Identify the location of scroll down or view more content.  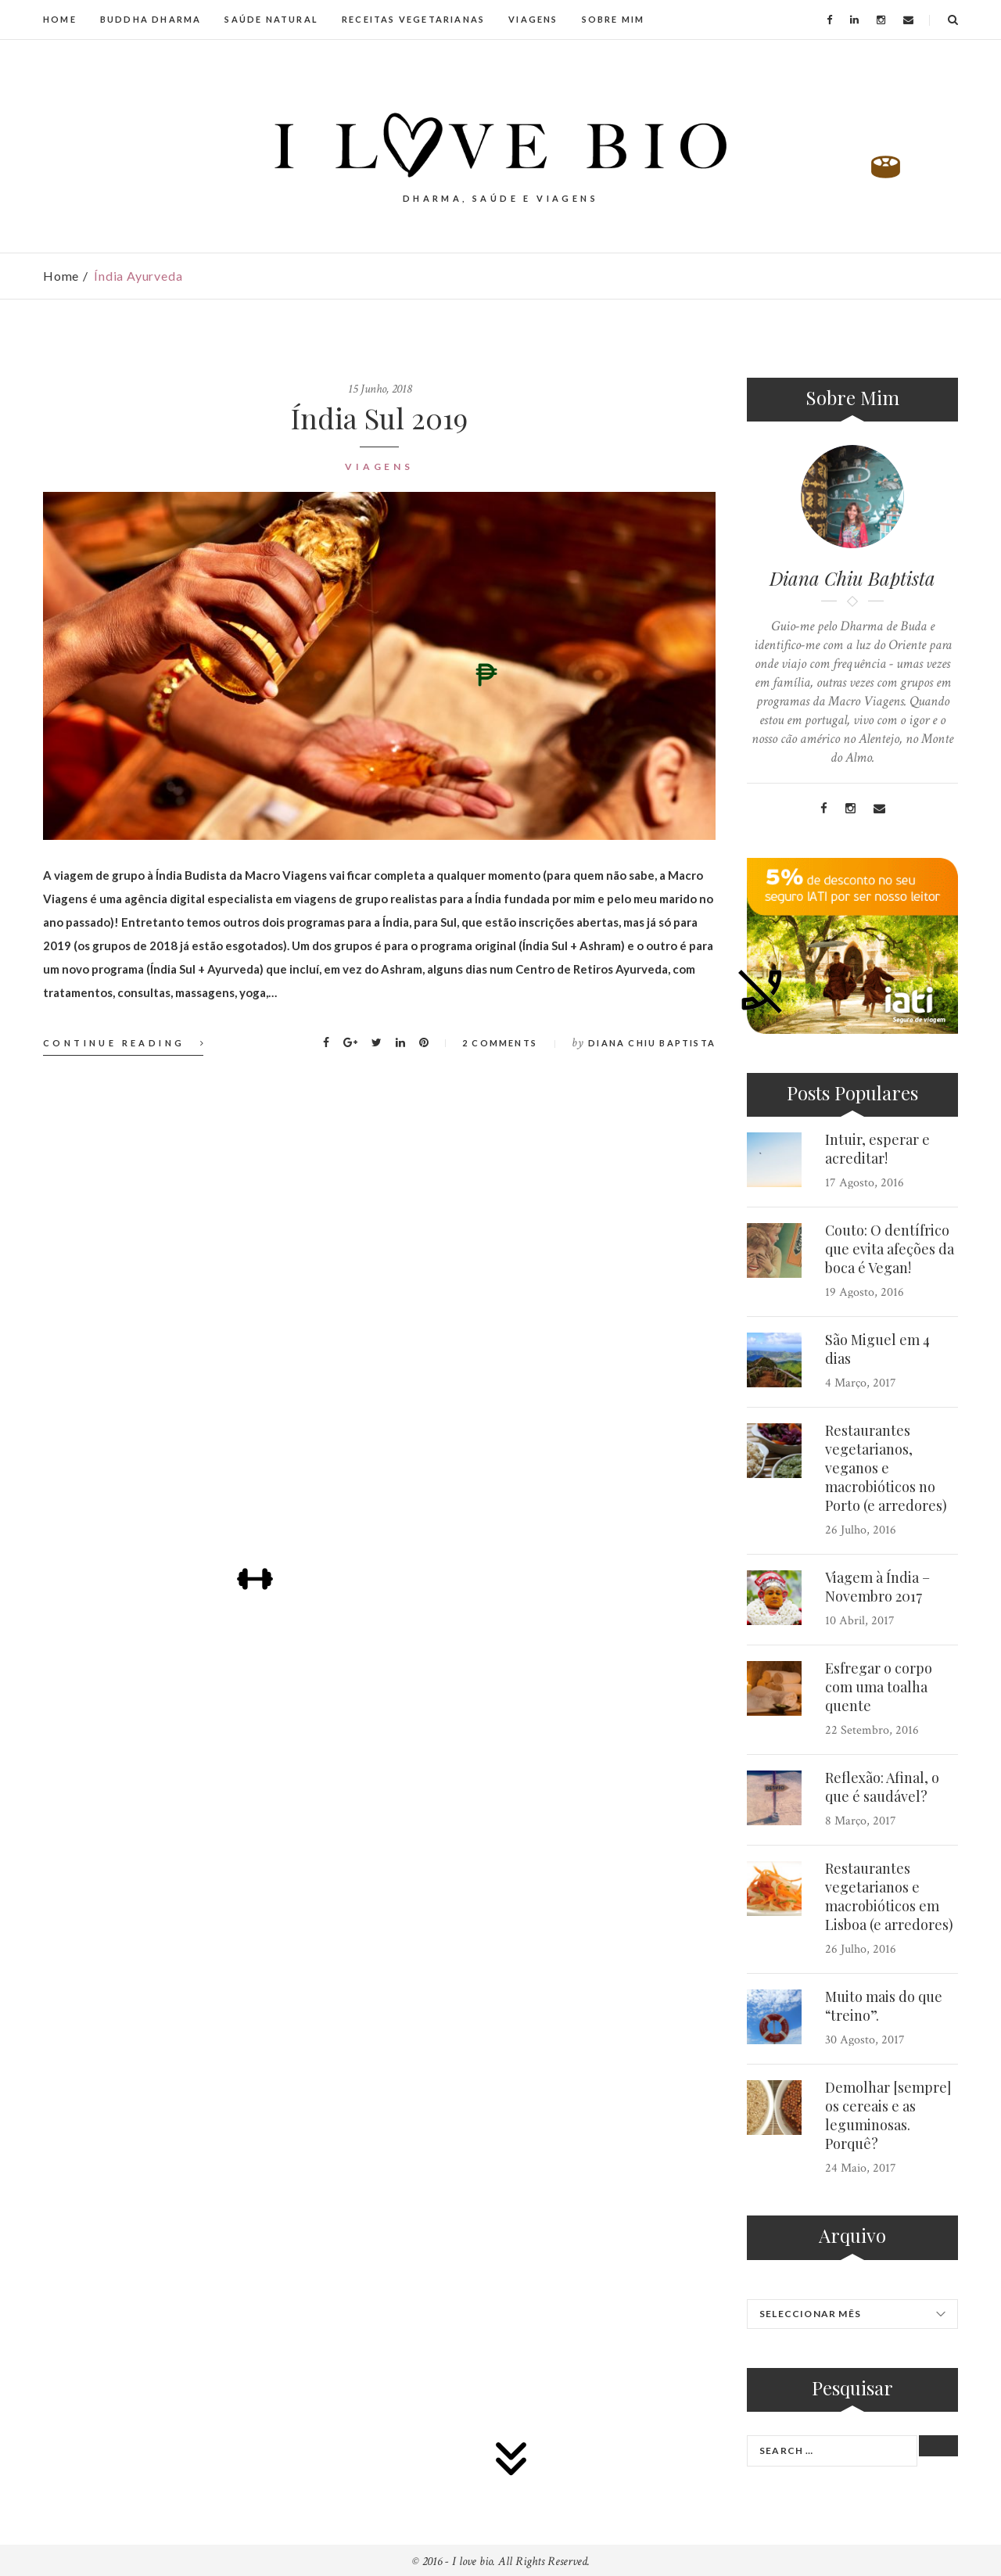
(511, 2457).